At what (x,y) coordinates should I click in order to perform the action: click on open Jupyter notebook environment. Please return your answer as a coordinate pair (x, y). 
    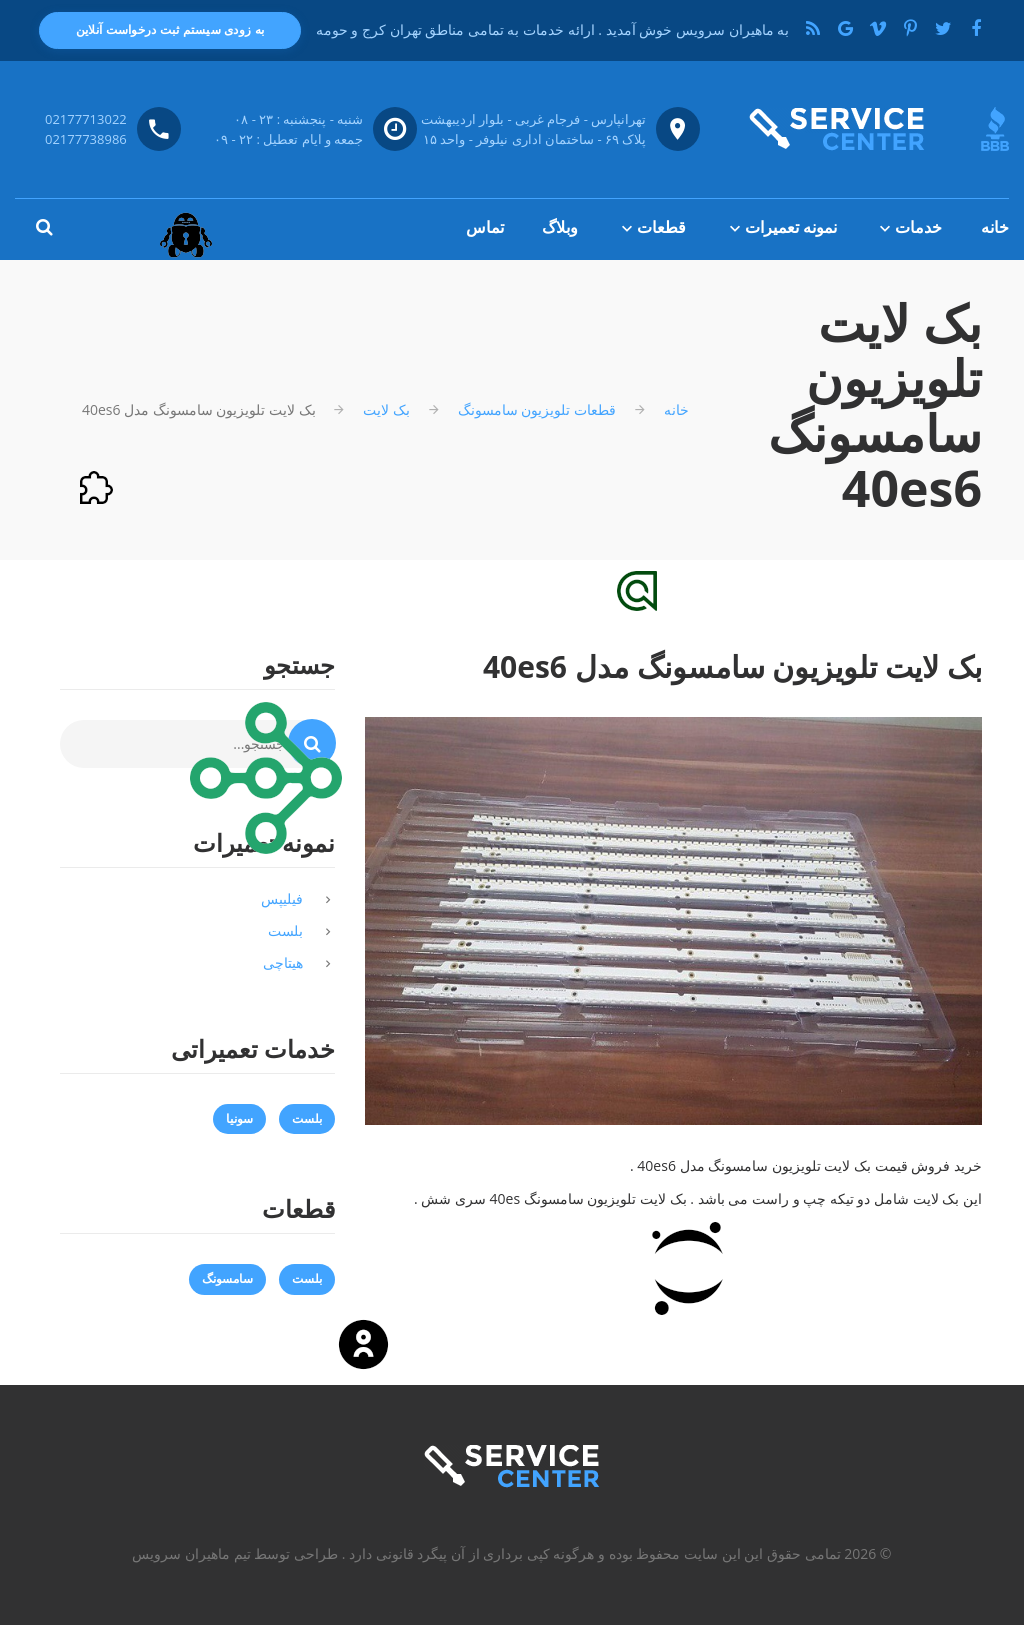
    Looking at the image, I should click on (687, 1268).